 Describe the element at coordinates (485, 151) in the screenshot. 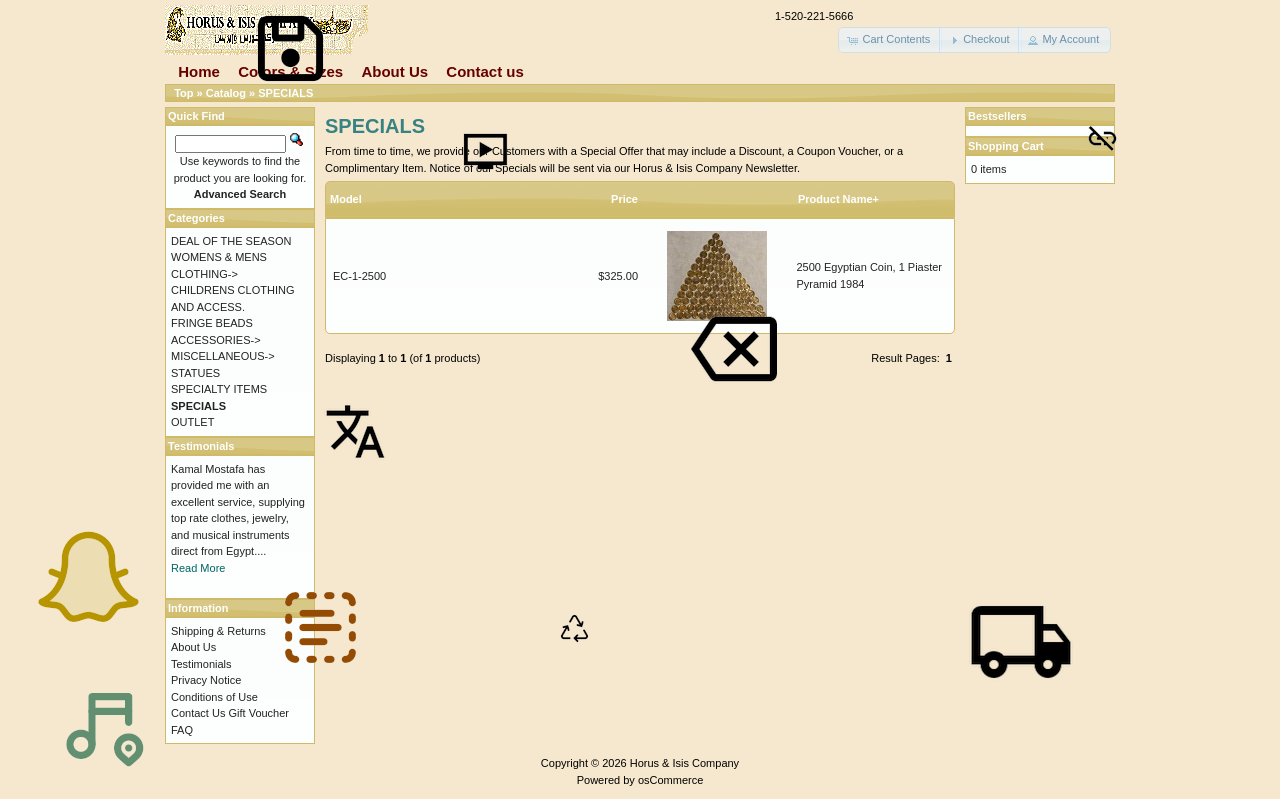

I see `play on-demand video content` at that location.